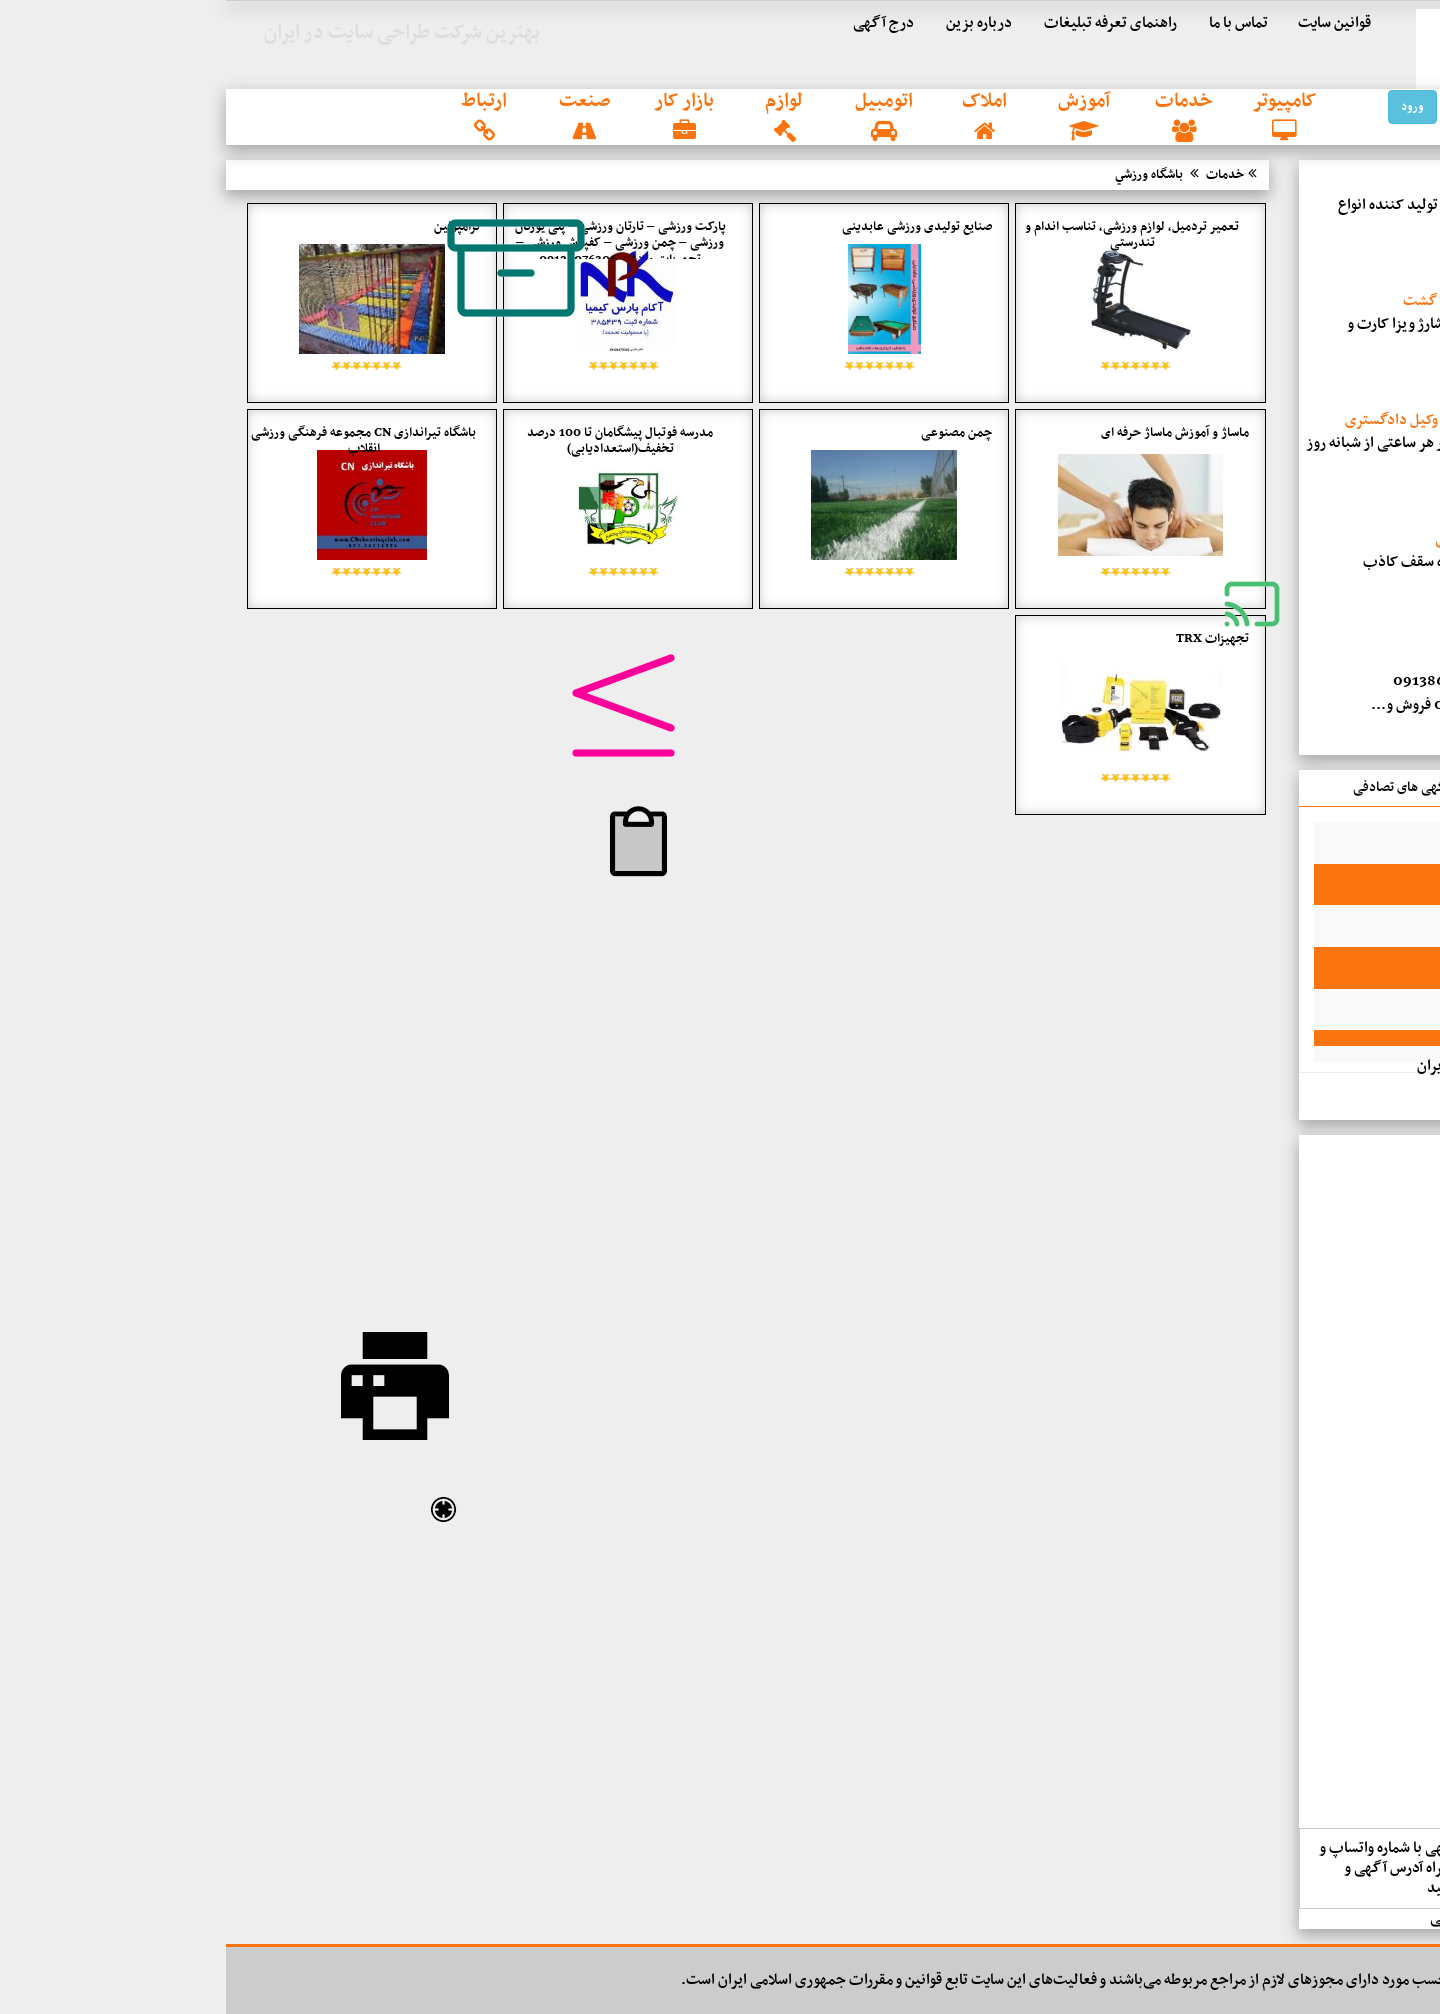  Describe the element at coordinates (1252, 604) in the screenshot. I see `cast media to a nearby device` at that location.